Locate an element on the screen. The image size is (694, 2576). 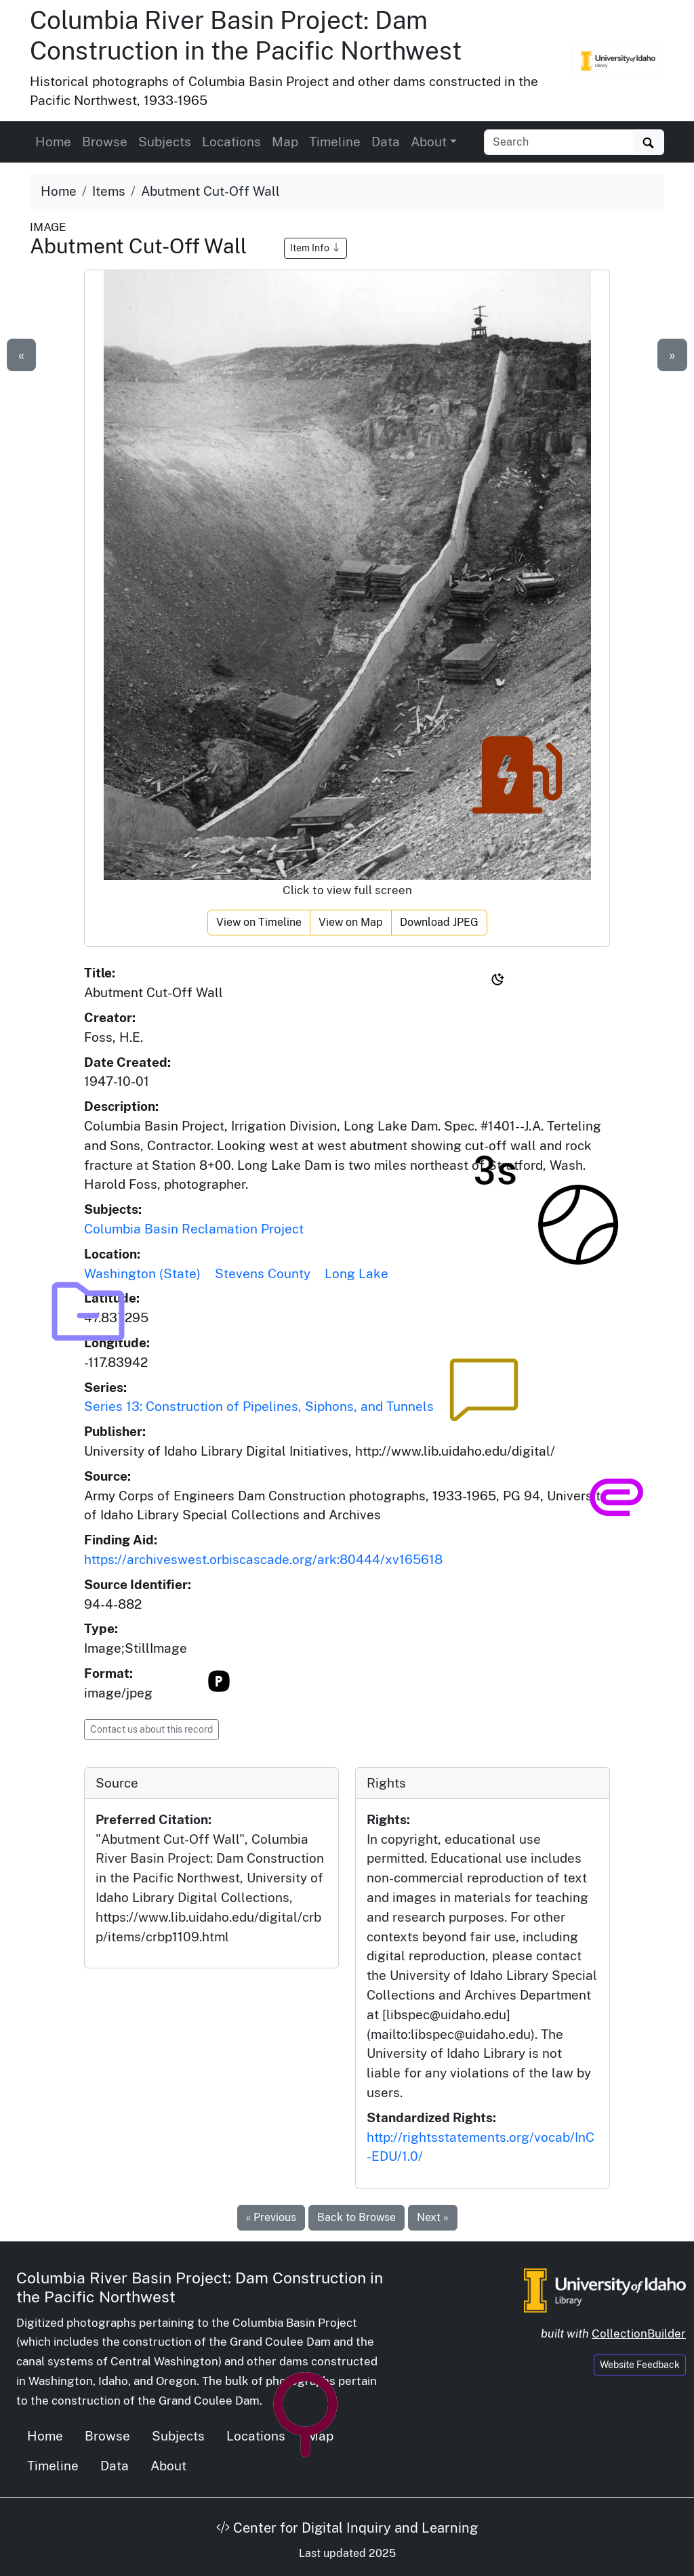
indicates parking availability or location is located at coordinates (219, 1681).